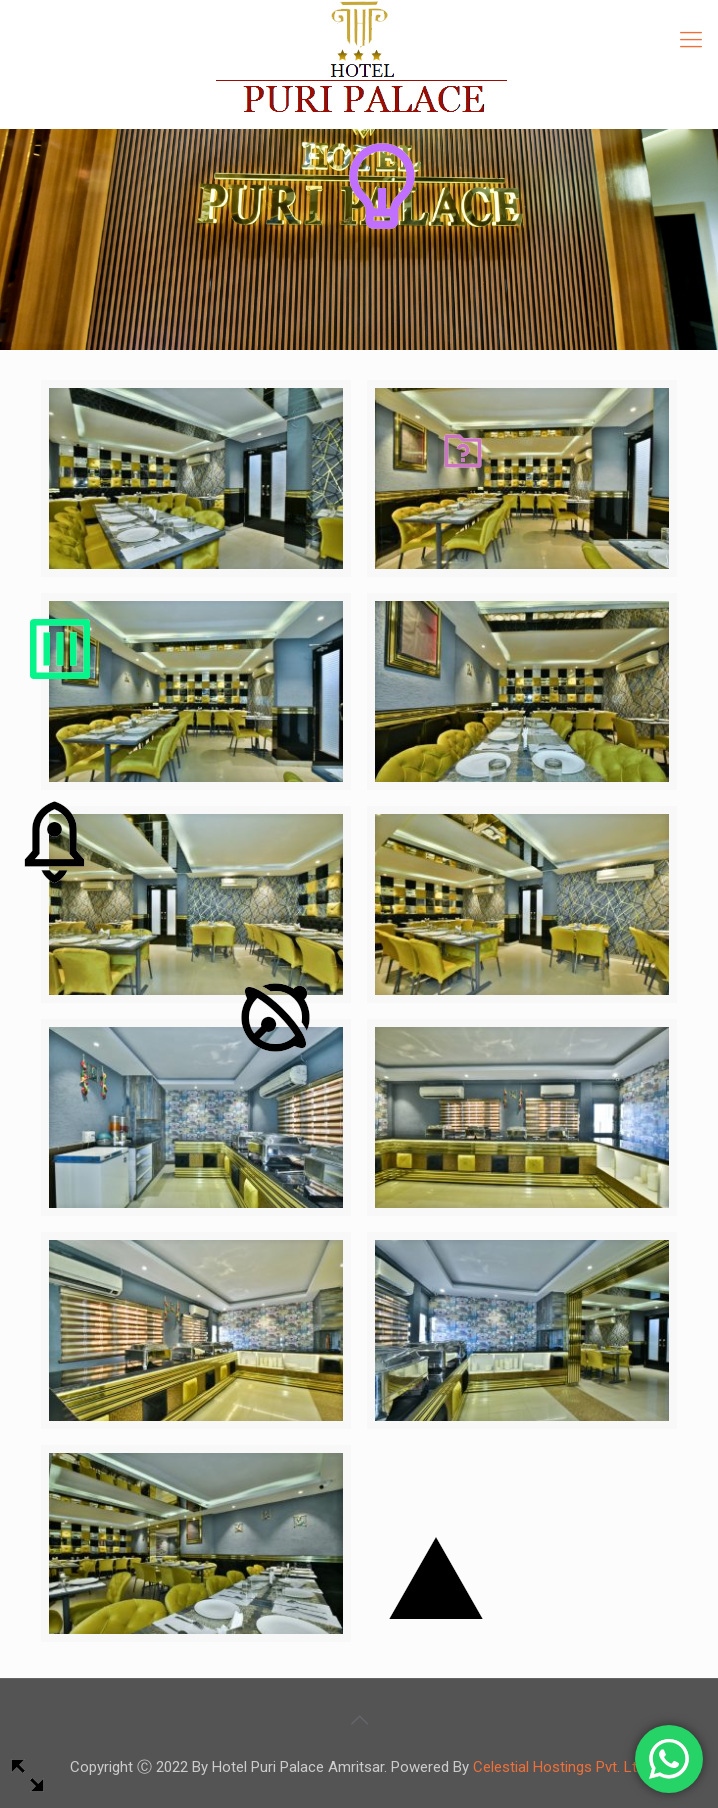 Image resolution: width=718 pixels, height=1808 pixels. Describe the element at coordinates (382, 184) in the screenshot. I see `view tips or helpful suggestions` at that location.